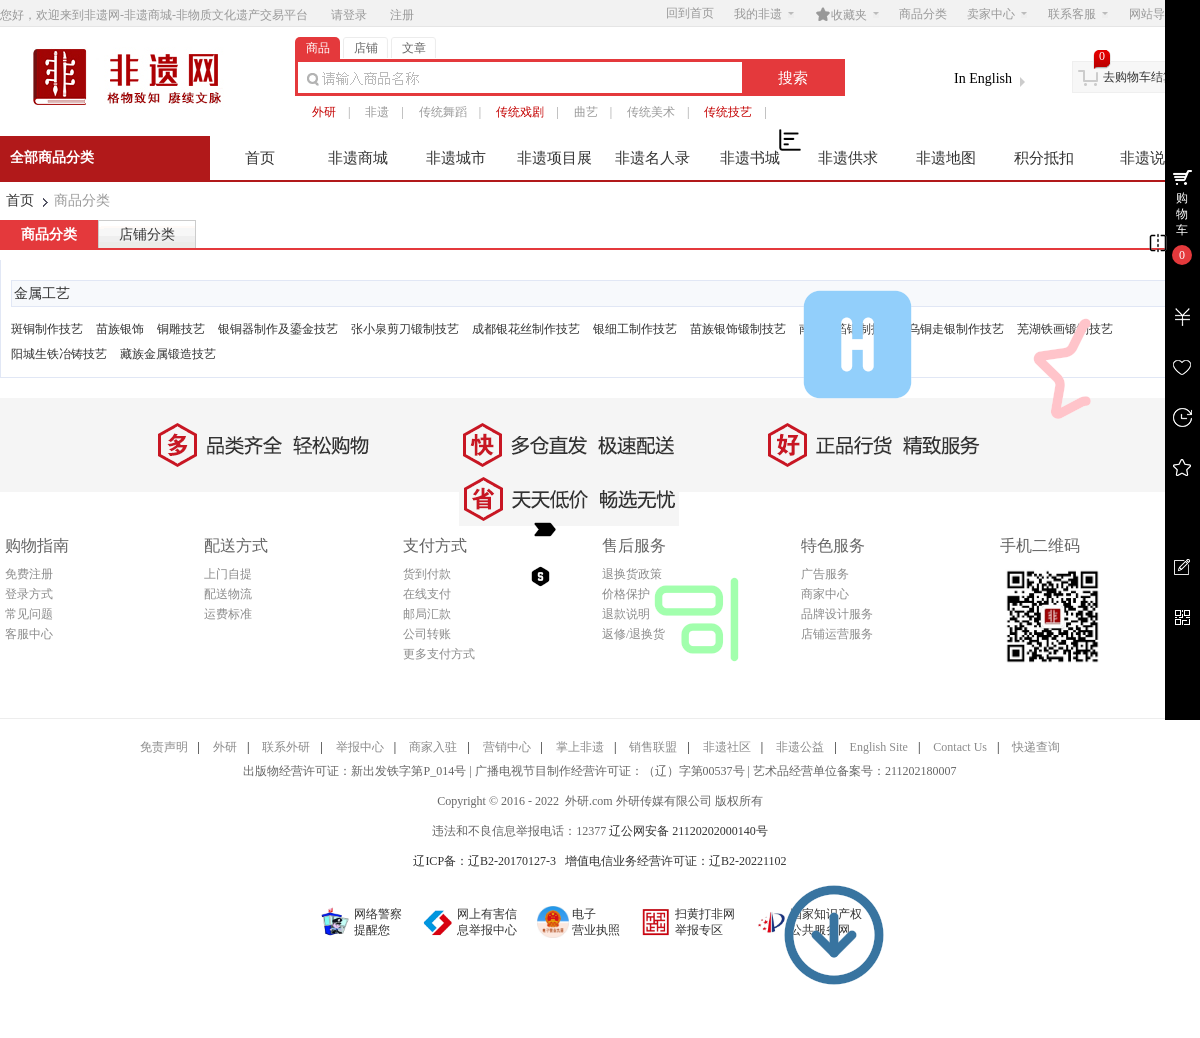 The width and height of the screenshot is (1200, 1038). I want to click on view declining metrics or statistics, so click(790, 140).